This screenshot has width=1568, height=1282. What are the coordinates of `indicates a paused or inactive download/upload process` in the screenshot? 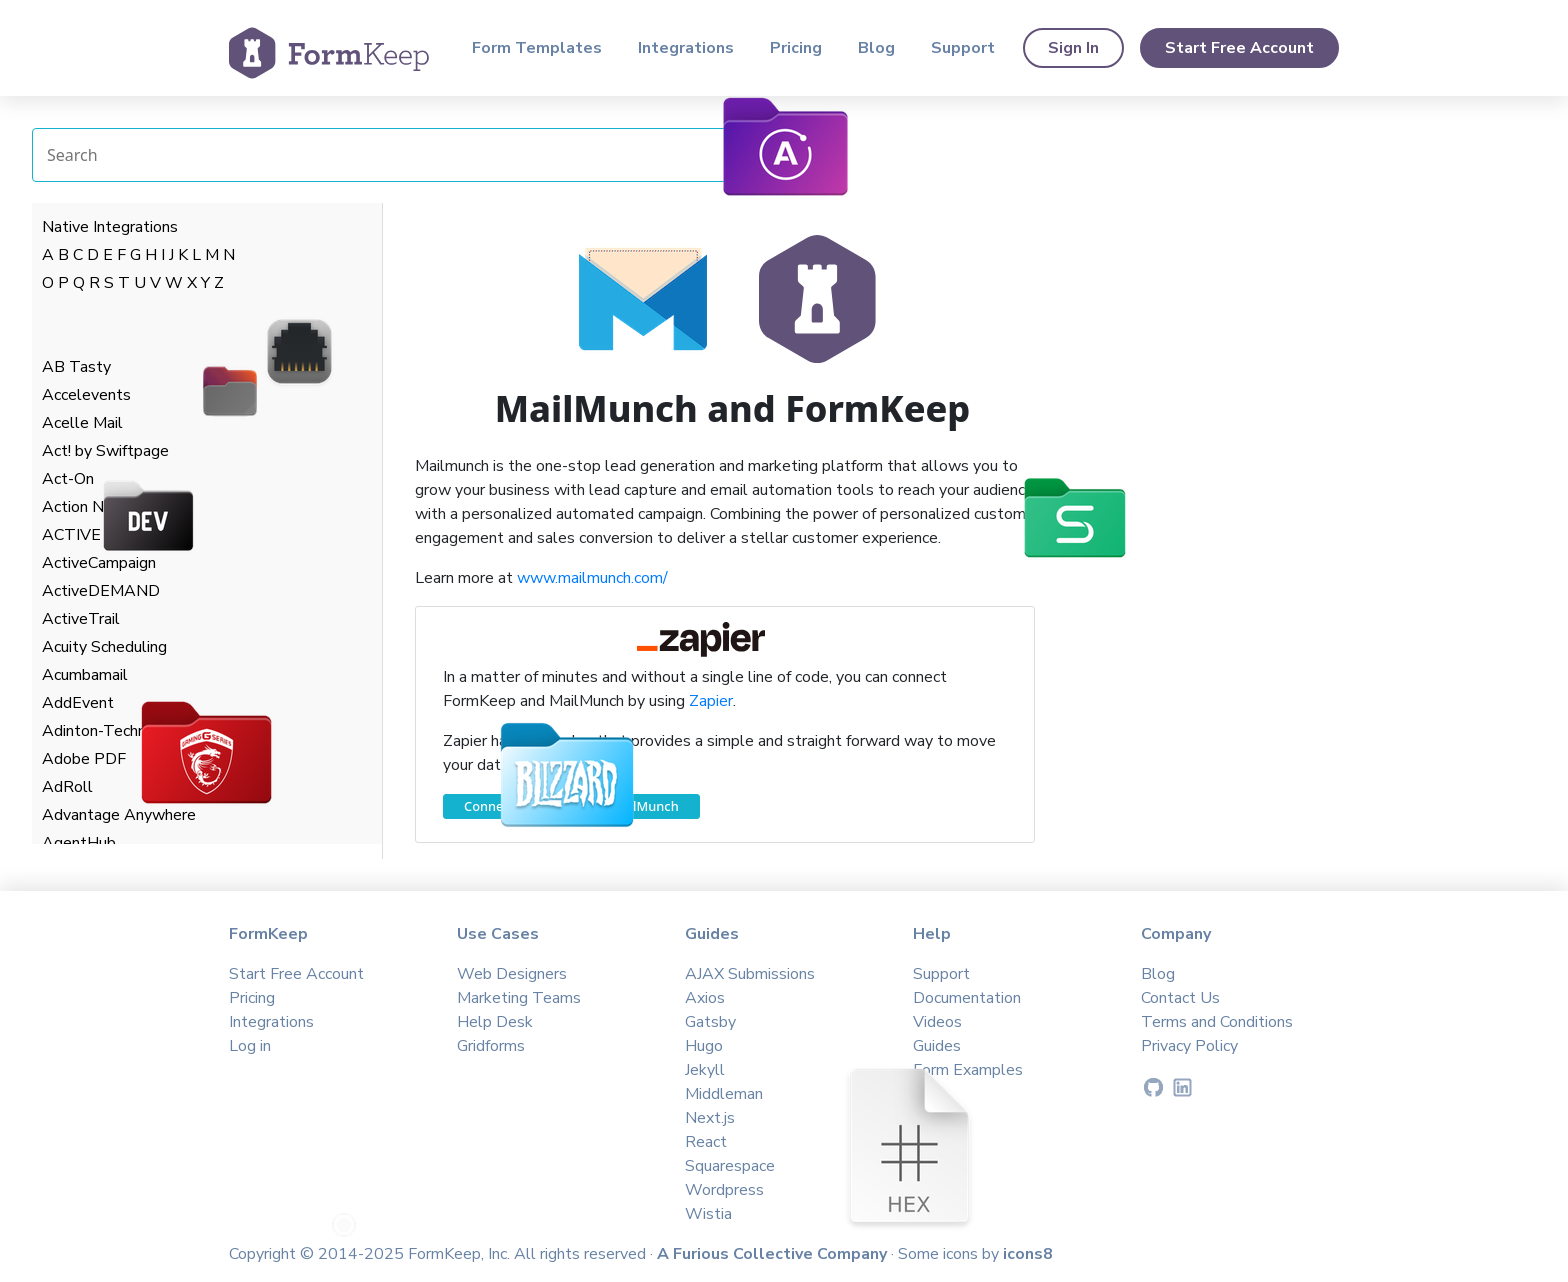 It's located at (344, 1225).